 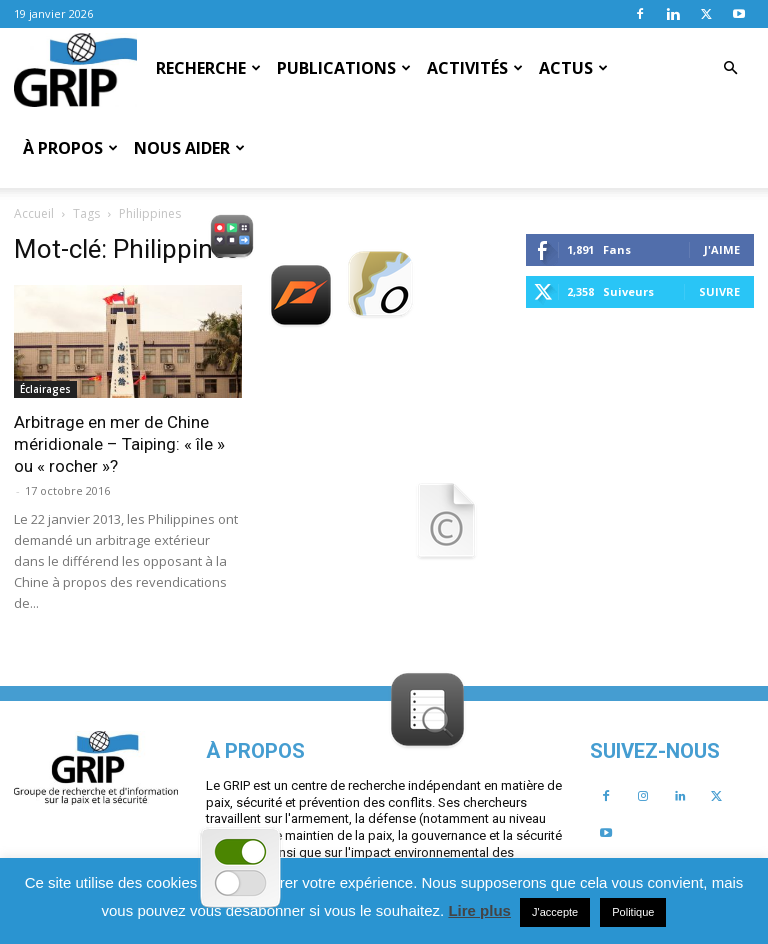 I want to click on indicates a file currently being copied, so click(x=446, y=521).